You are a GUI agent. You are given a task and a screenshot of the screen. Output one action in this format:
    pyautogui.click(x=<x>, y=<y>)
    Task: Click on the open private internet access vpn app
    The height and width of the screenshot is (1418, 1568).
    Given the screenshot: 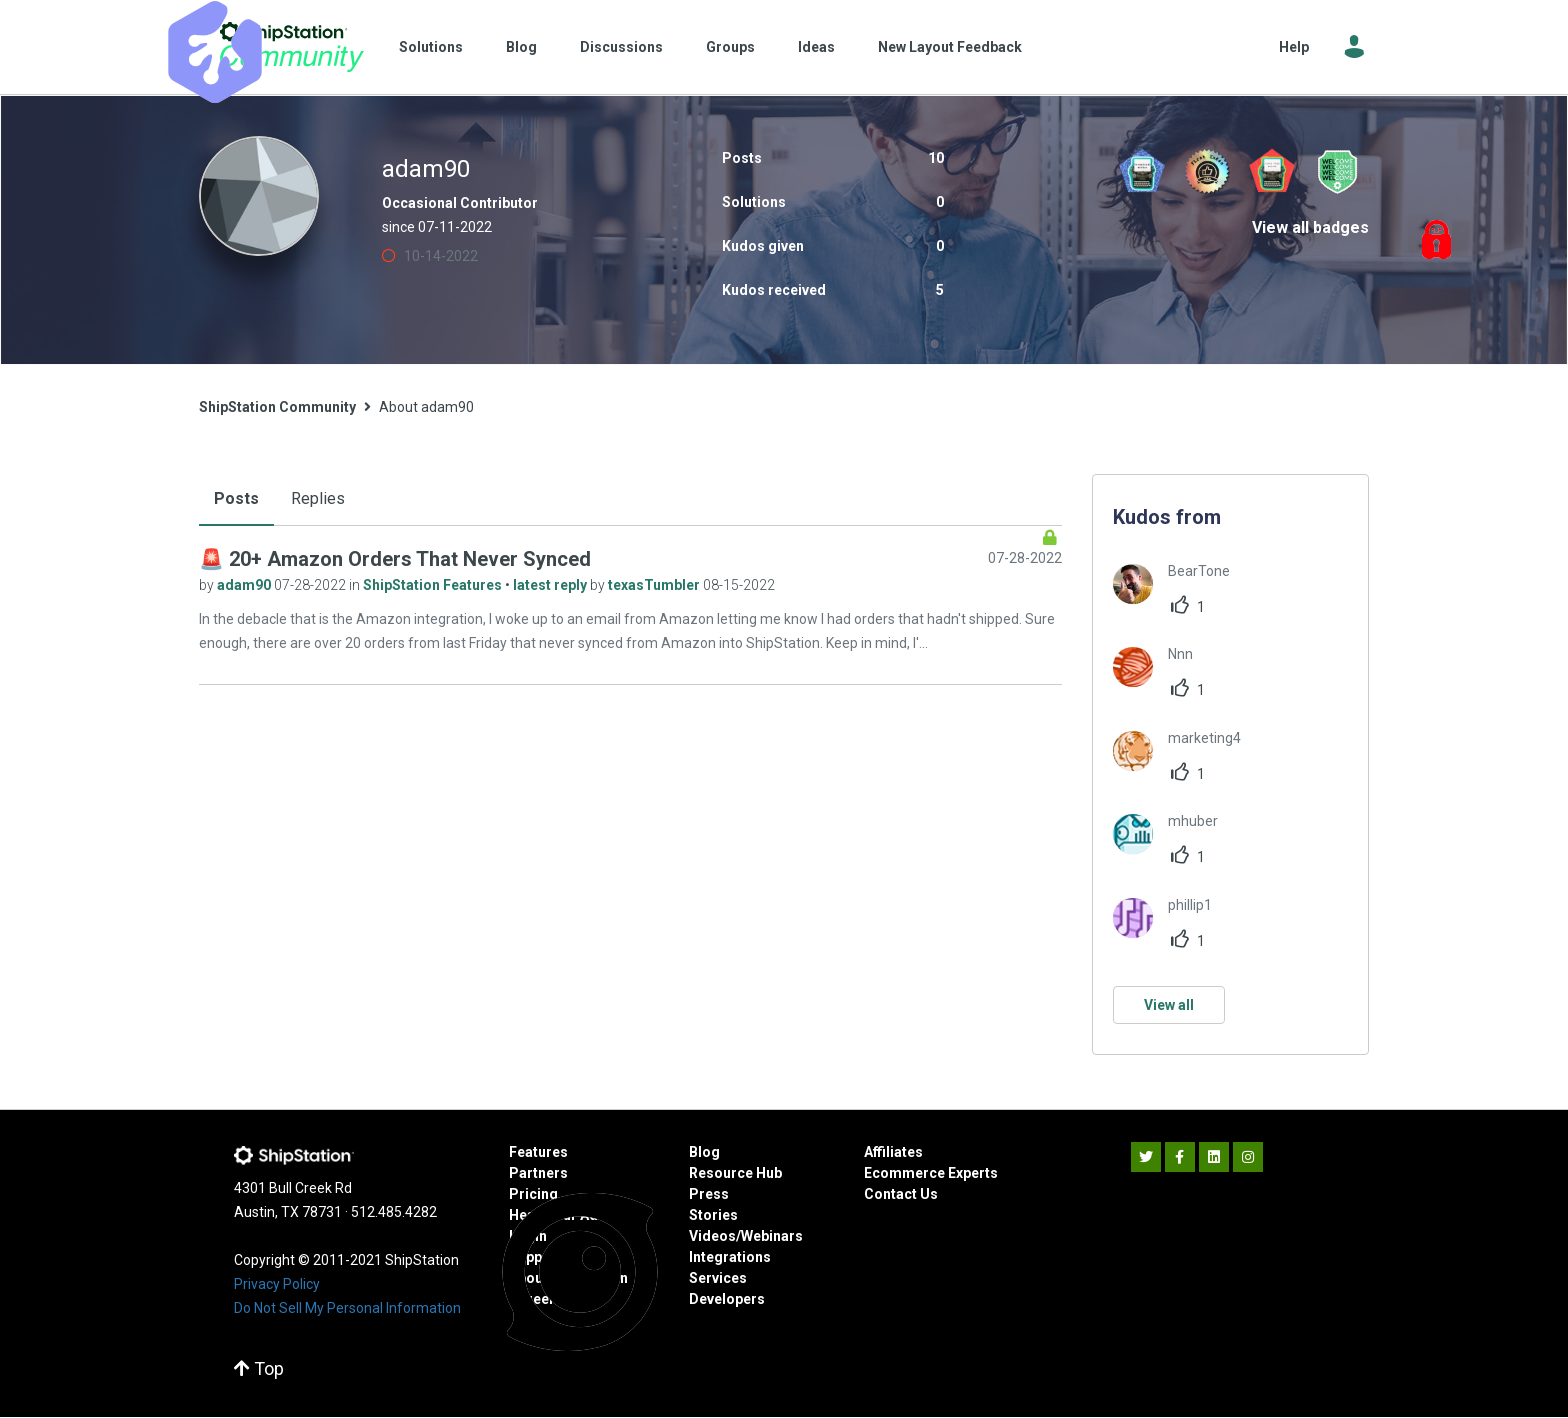 What is the action you would take?
    pyautogui.click(x=1436, y=239)
    